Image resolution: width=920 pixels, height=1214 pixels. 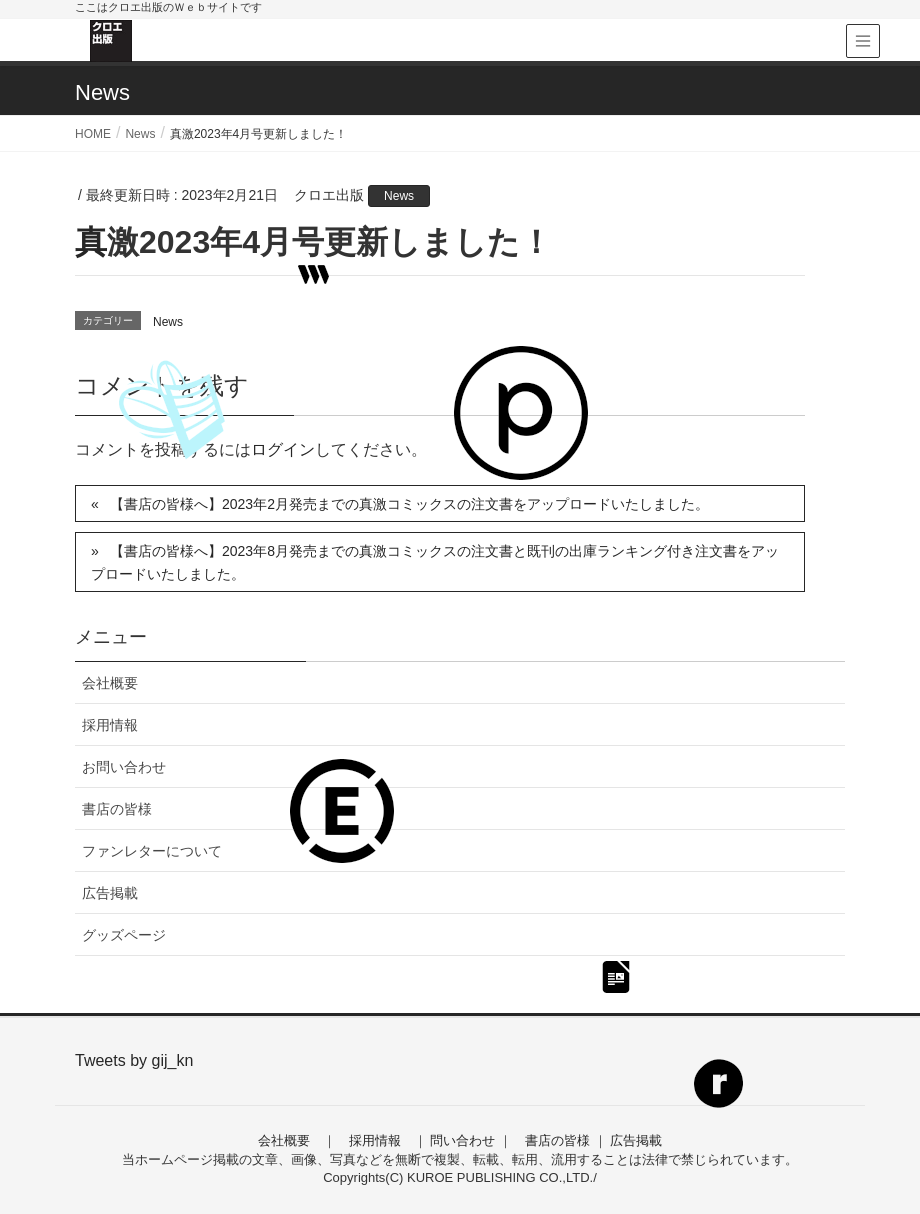 What do you see at coordinates (616, 977) in the screenshot?
I see `open libreoffice writer` at bounding box center [616, 977].